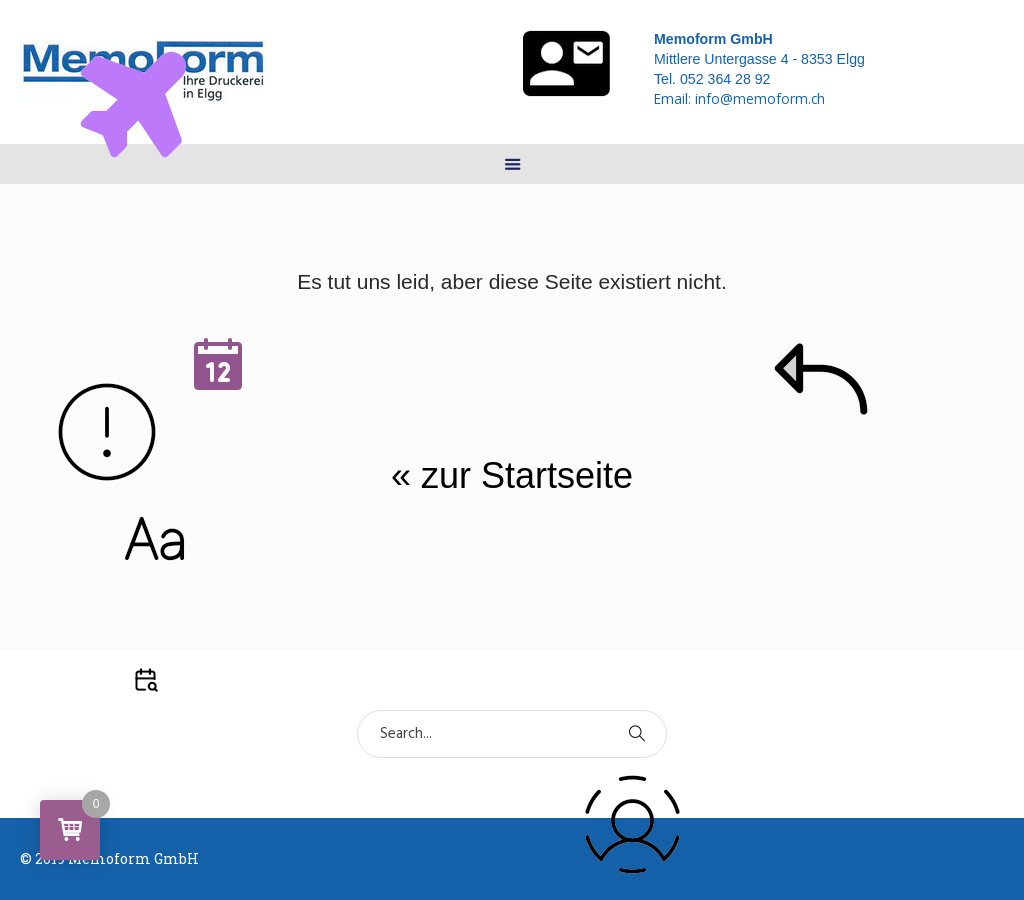  Describe the element at coordinates (821, 379) in the screenshot. I see `reply to a message` at that location.